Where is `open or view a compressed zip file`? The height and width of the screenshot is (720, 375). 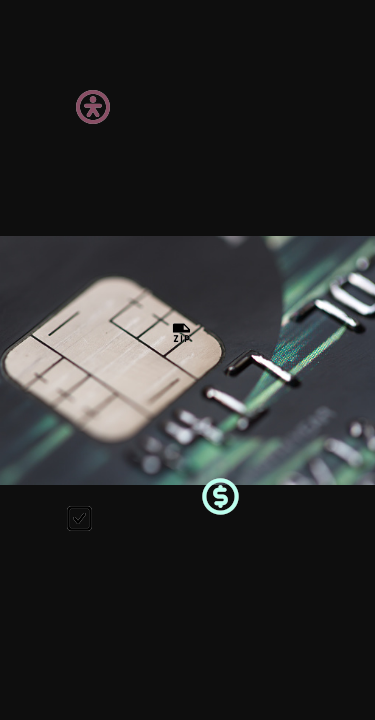
open or view a compressed zip file is located at coordinates (181, 333).